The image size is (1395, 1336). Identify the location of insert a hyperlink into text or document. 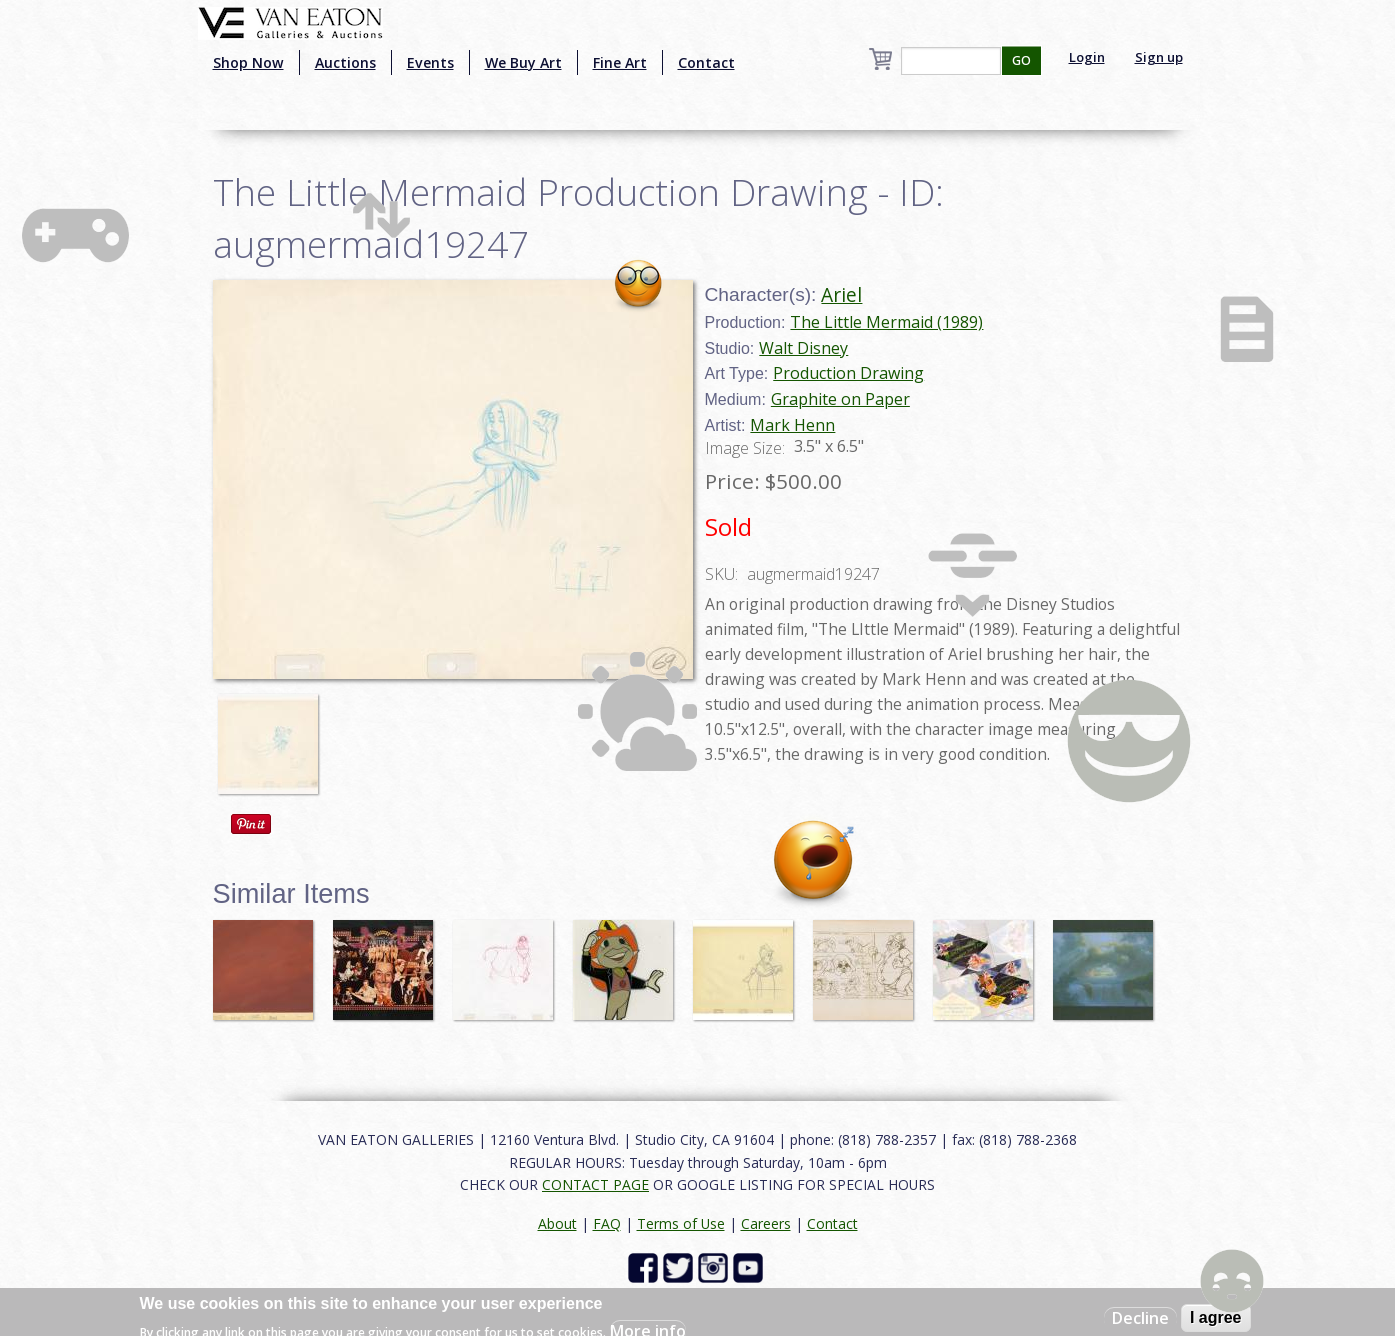
(972, 572).